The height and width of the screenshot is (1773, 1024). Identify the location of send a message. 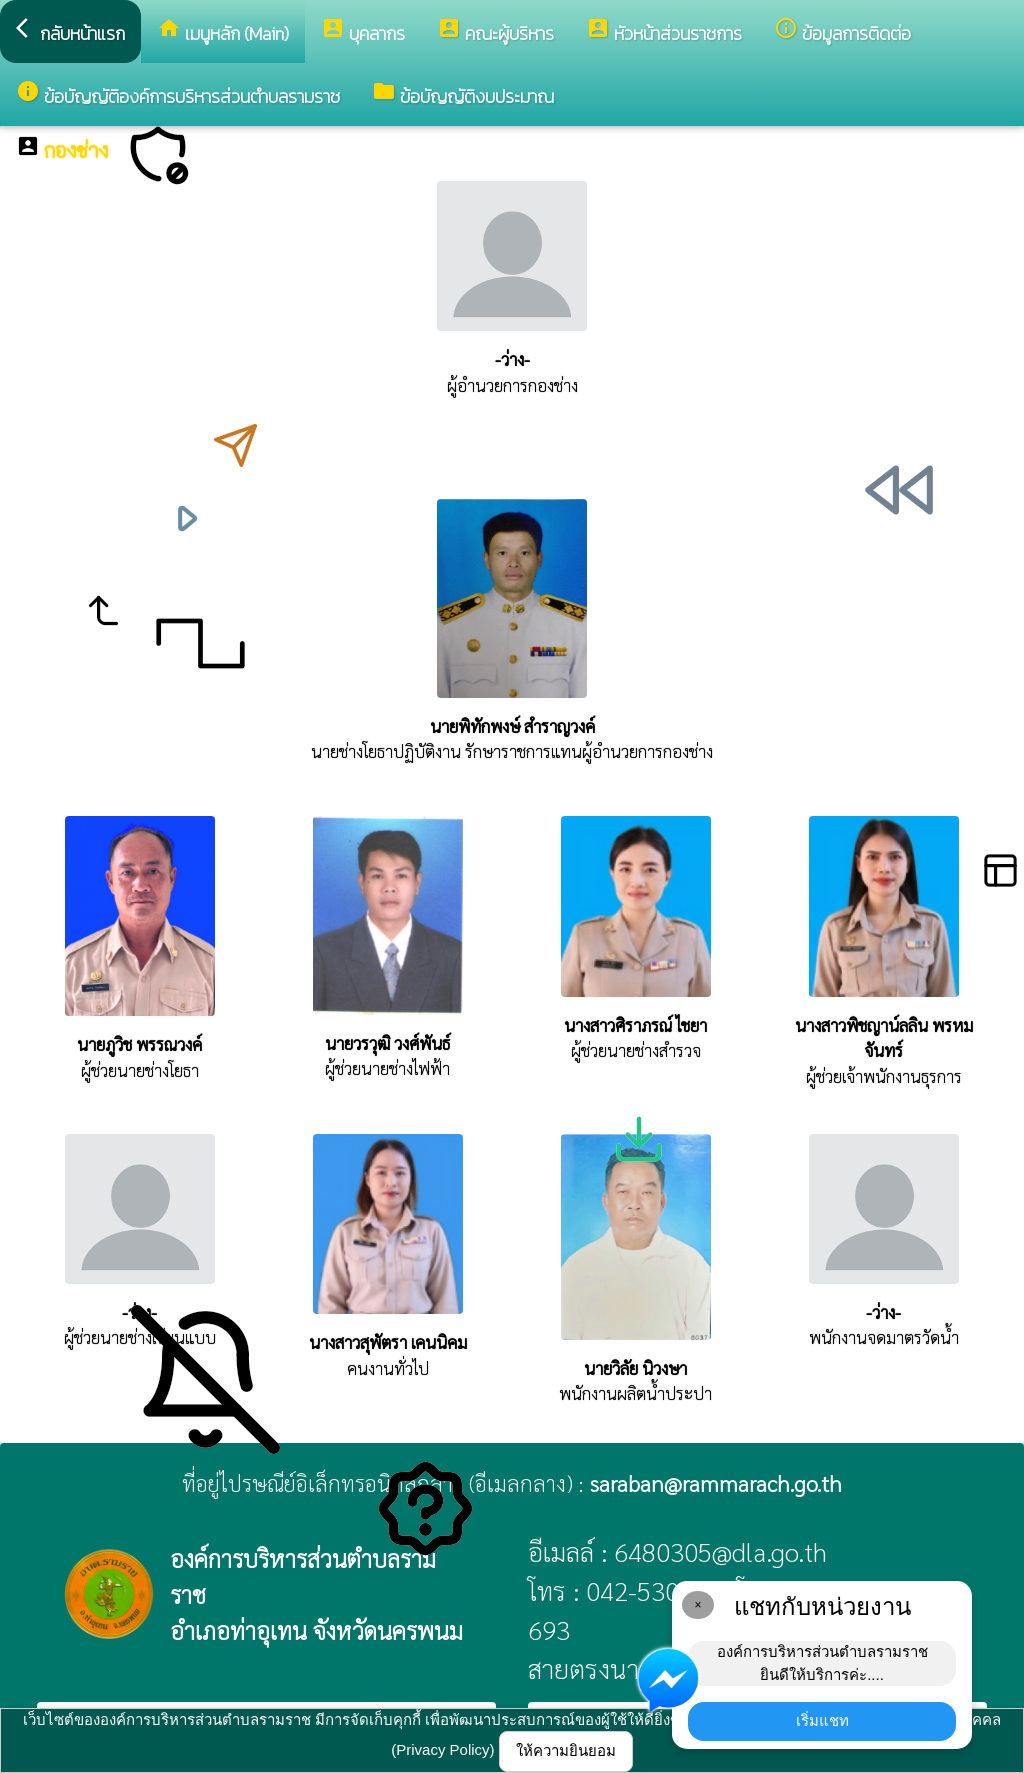
(235, 445).